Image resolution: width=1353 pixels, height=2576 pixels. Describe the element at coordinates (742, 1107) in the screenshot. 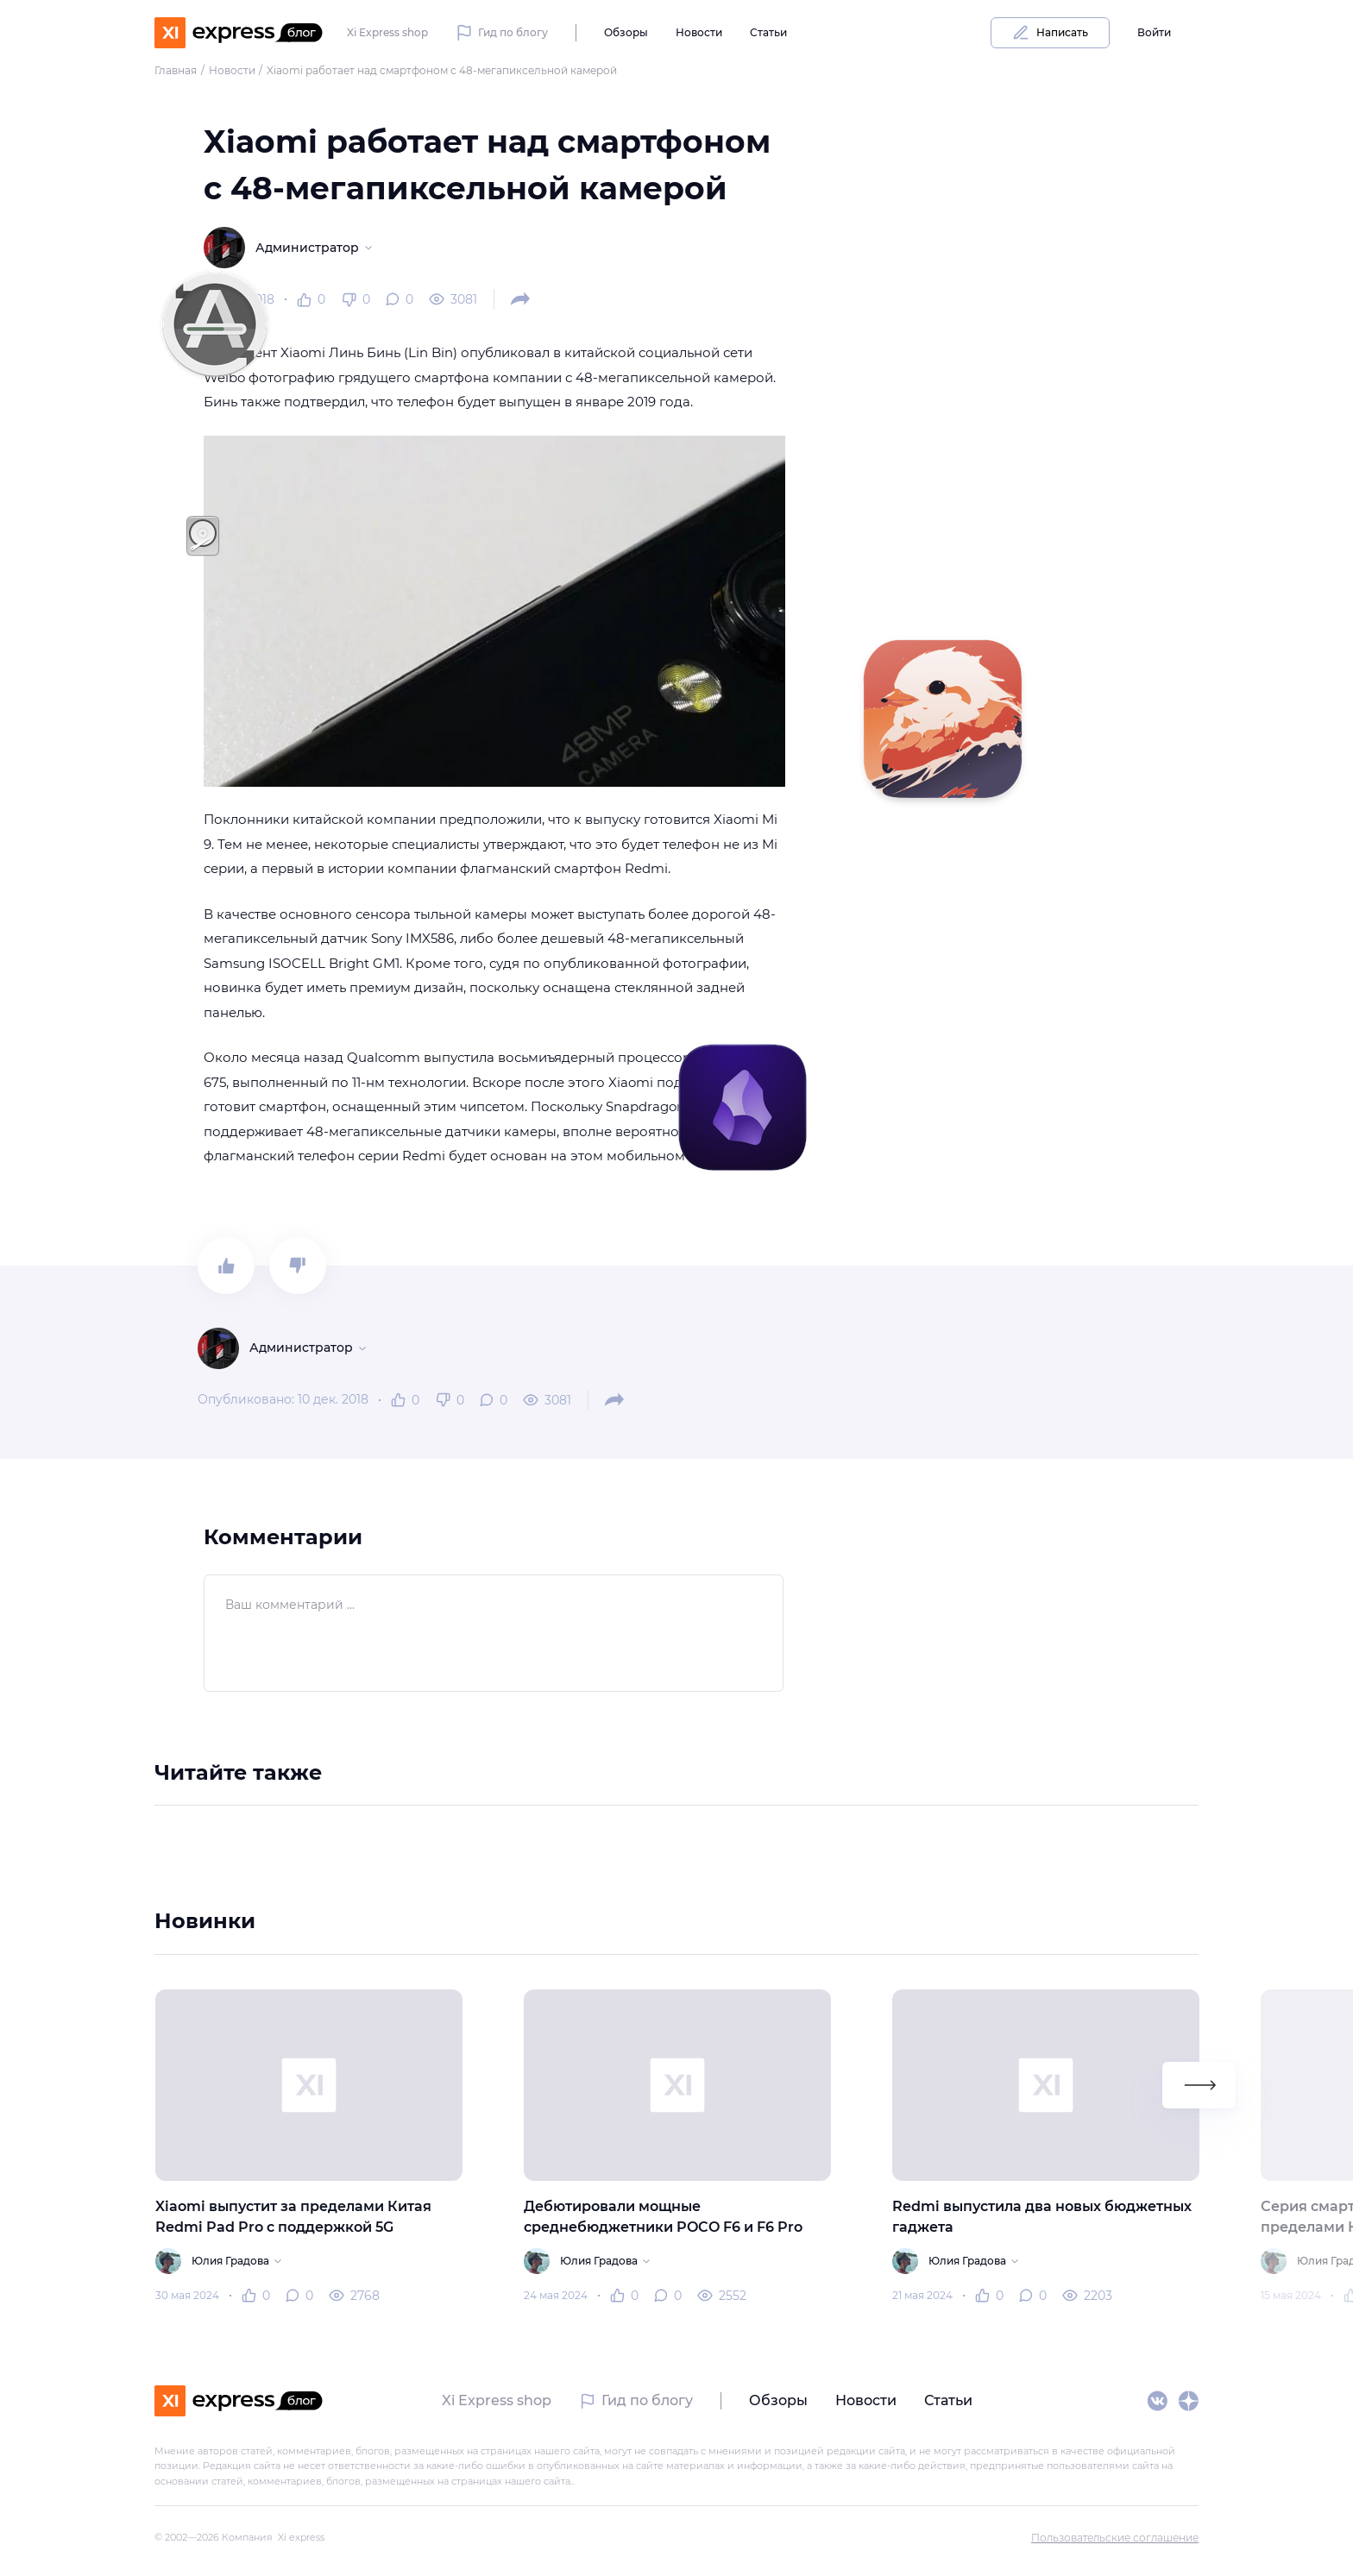

I see `open obsidian note-taking app` at that location.